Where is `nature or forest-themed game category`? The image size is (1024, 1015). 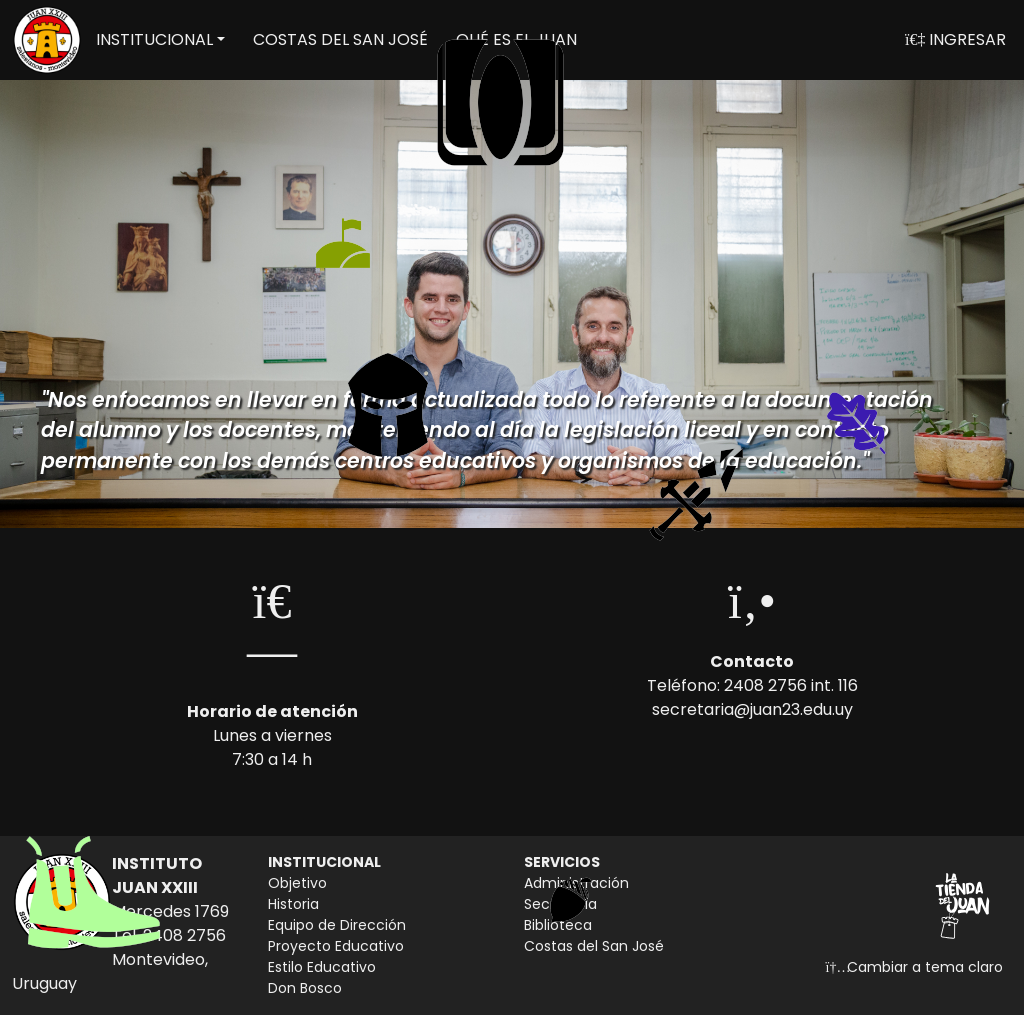 nature or forest-themed game category is located at coordinates (570, 900).